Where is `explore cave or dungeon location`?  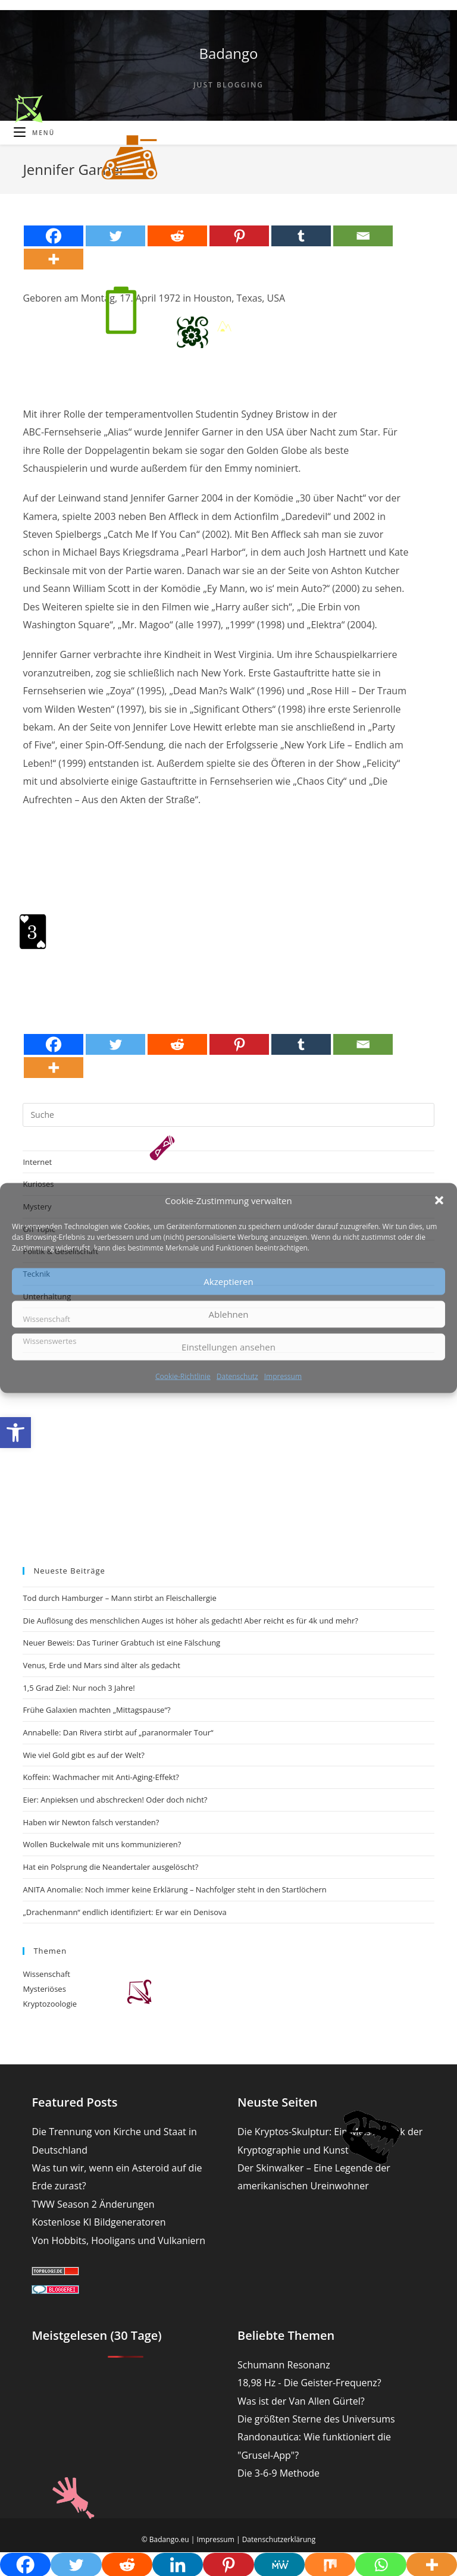
explore cave or dungeon location is located at coordinates (224, 327).